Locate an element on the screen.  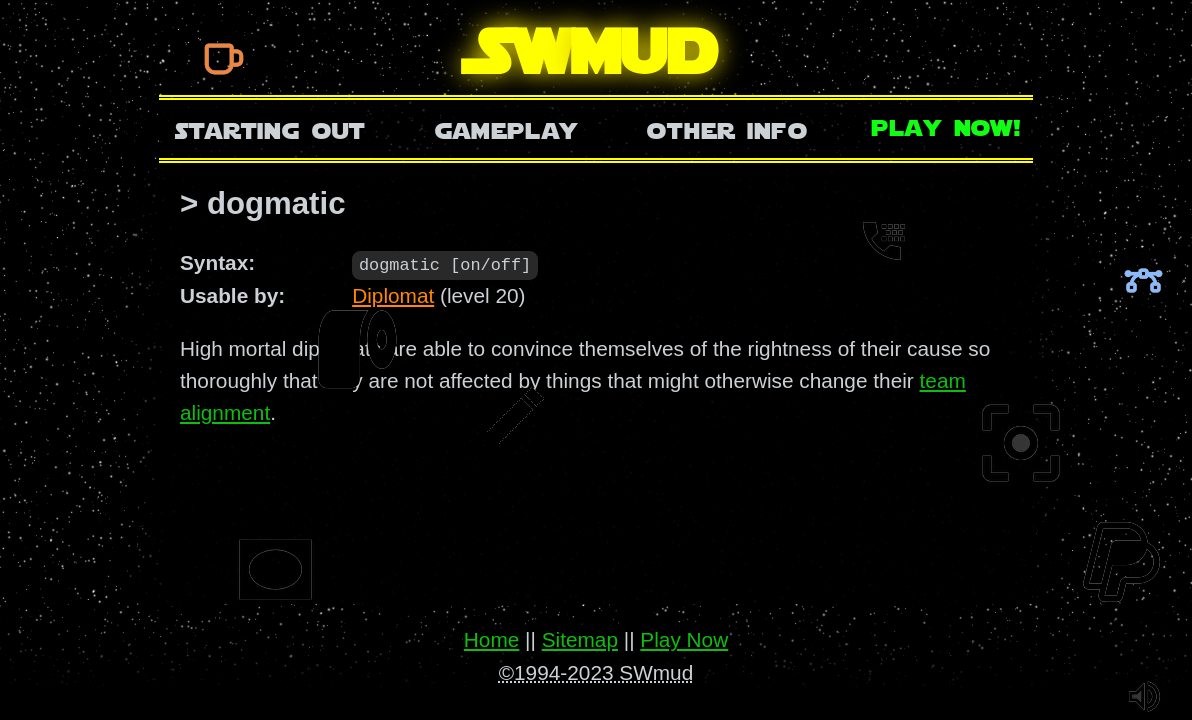
access TTY/TDD accessibility calling features is located at coordinates (884, 241).